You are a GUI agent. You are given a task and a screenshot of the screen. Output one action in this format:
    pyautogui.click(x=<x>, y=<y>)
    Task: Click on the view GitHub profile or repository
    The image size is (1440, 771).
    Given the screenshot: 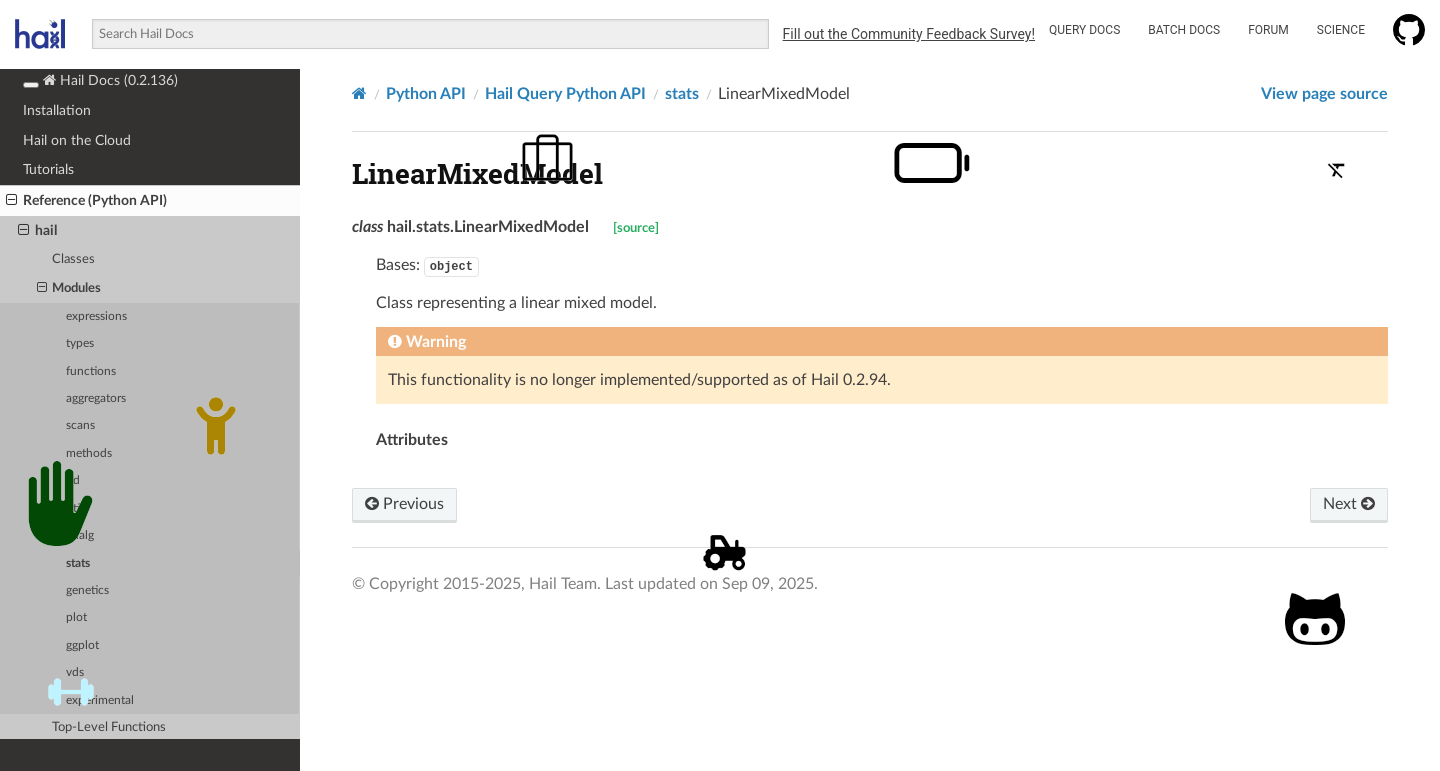 What is the action you would take?
    pyautogui.click(x=1315, y=619)
    